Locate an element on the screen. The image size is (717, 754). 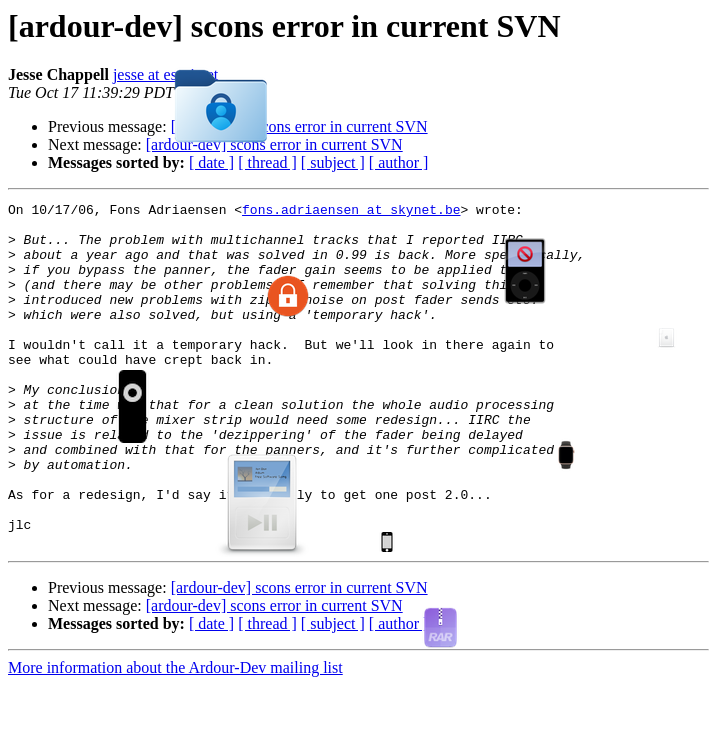
apple watch se device icon is located at coordinates (566, 455).